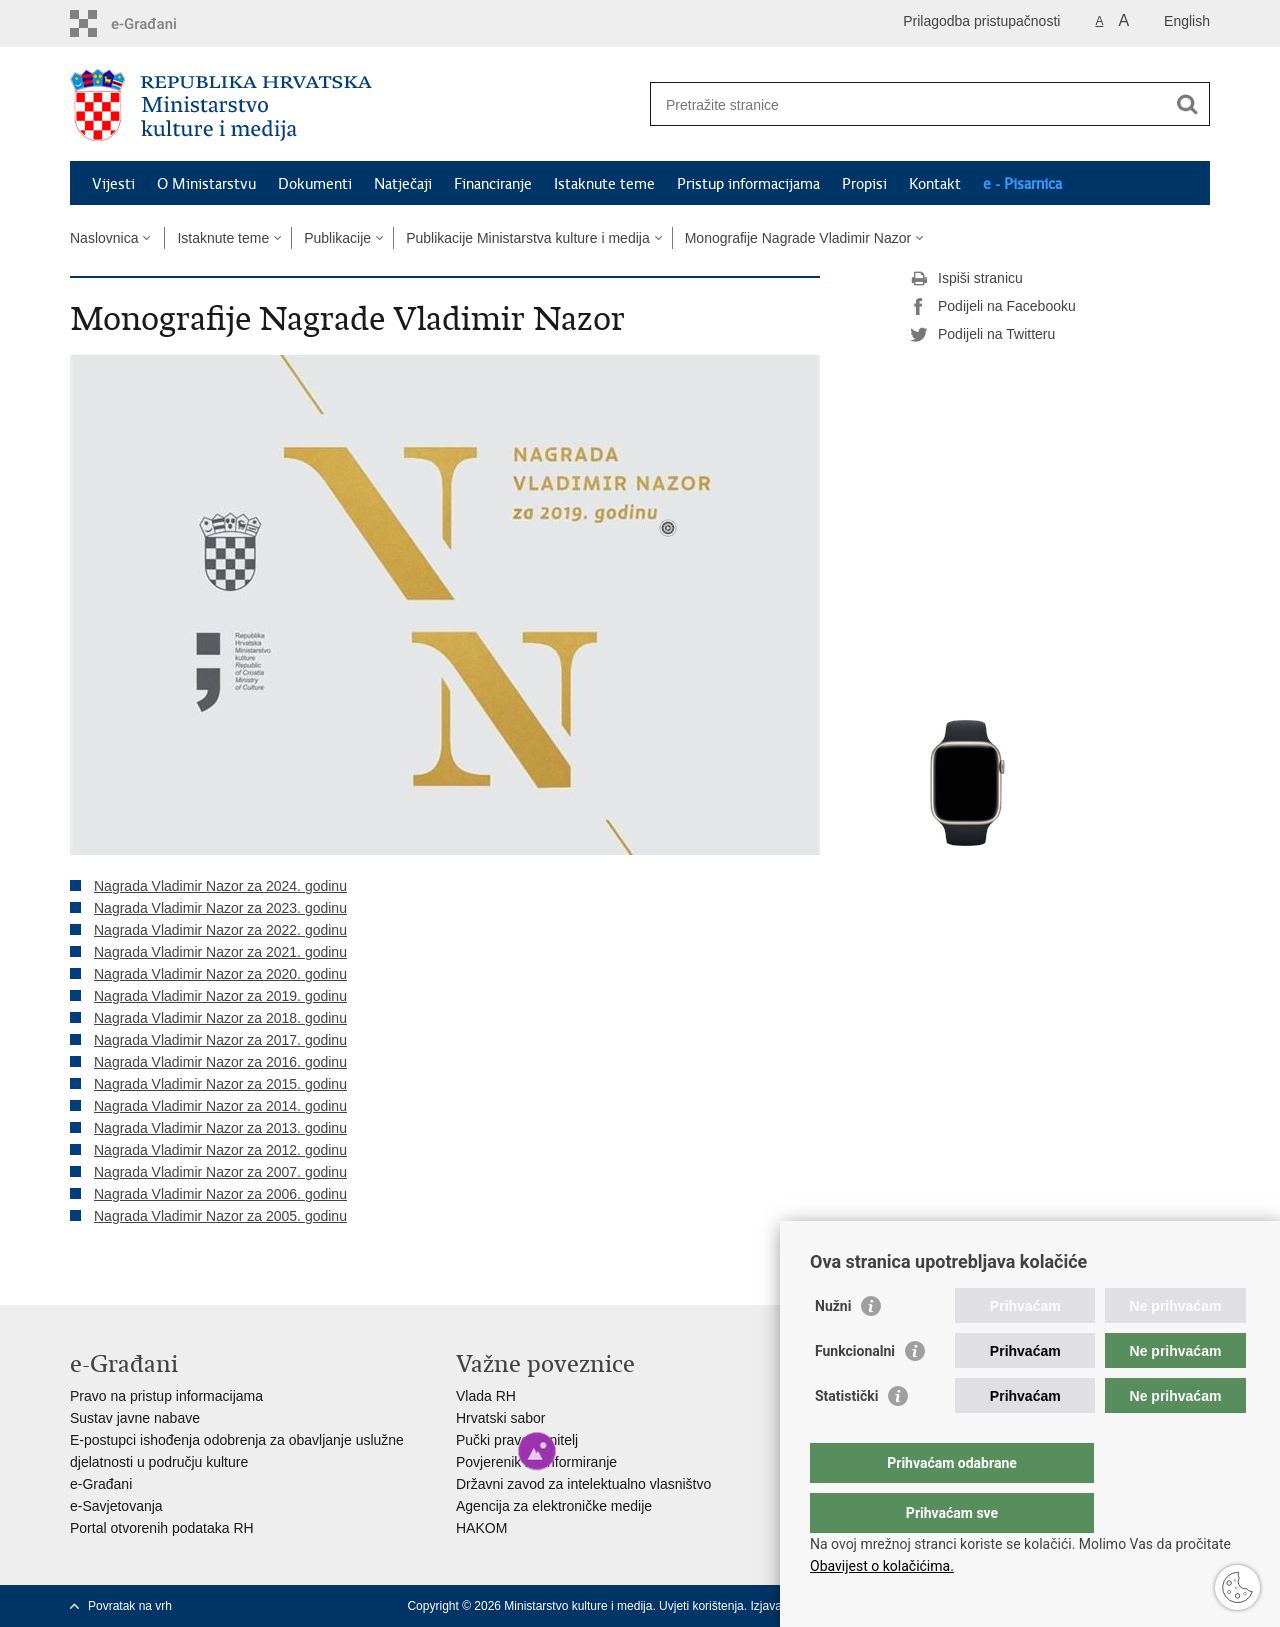 This screenshot has height=1627, width=1280. I want to click on open settings or configuration options, so click(668, 528).